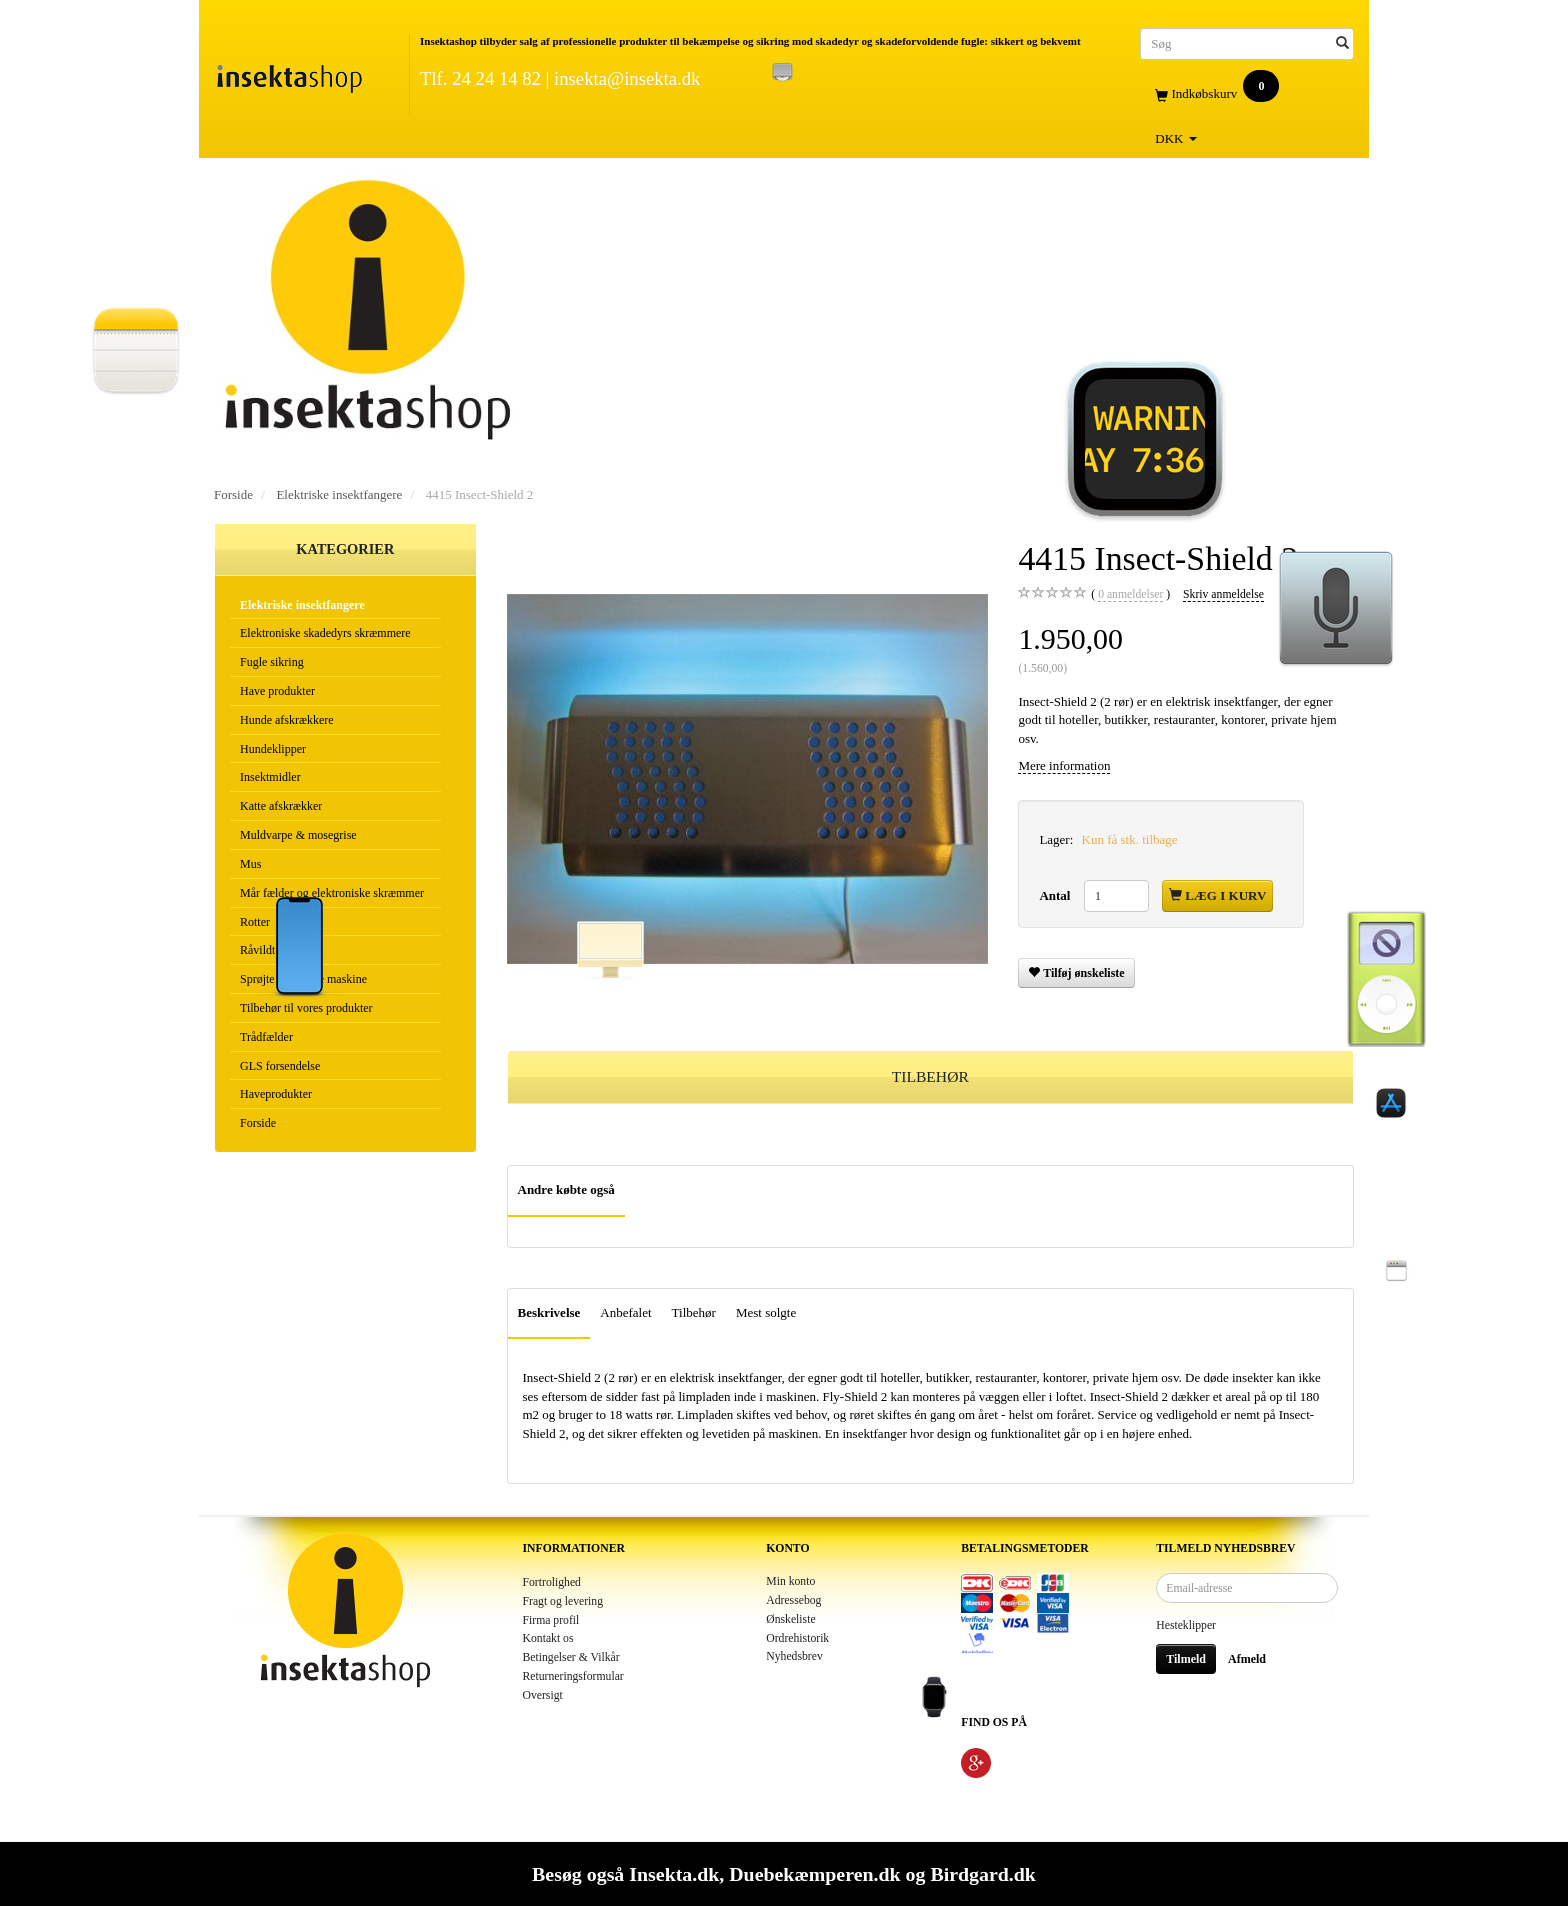  What do you see at coordinates (934, 1697) in the screenshot?
I see `apple watch series 7 device icon` at bounding box center [934, 1697].